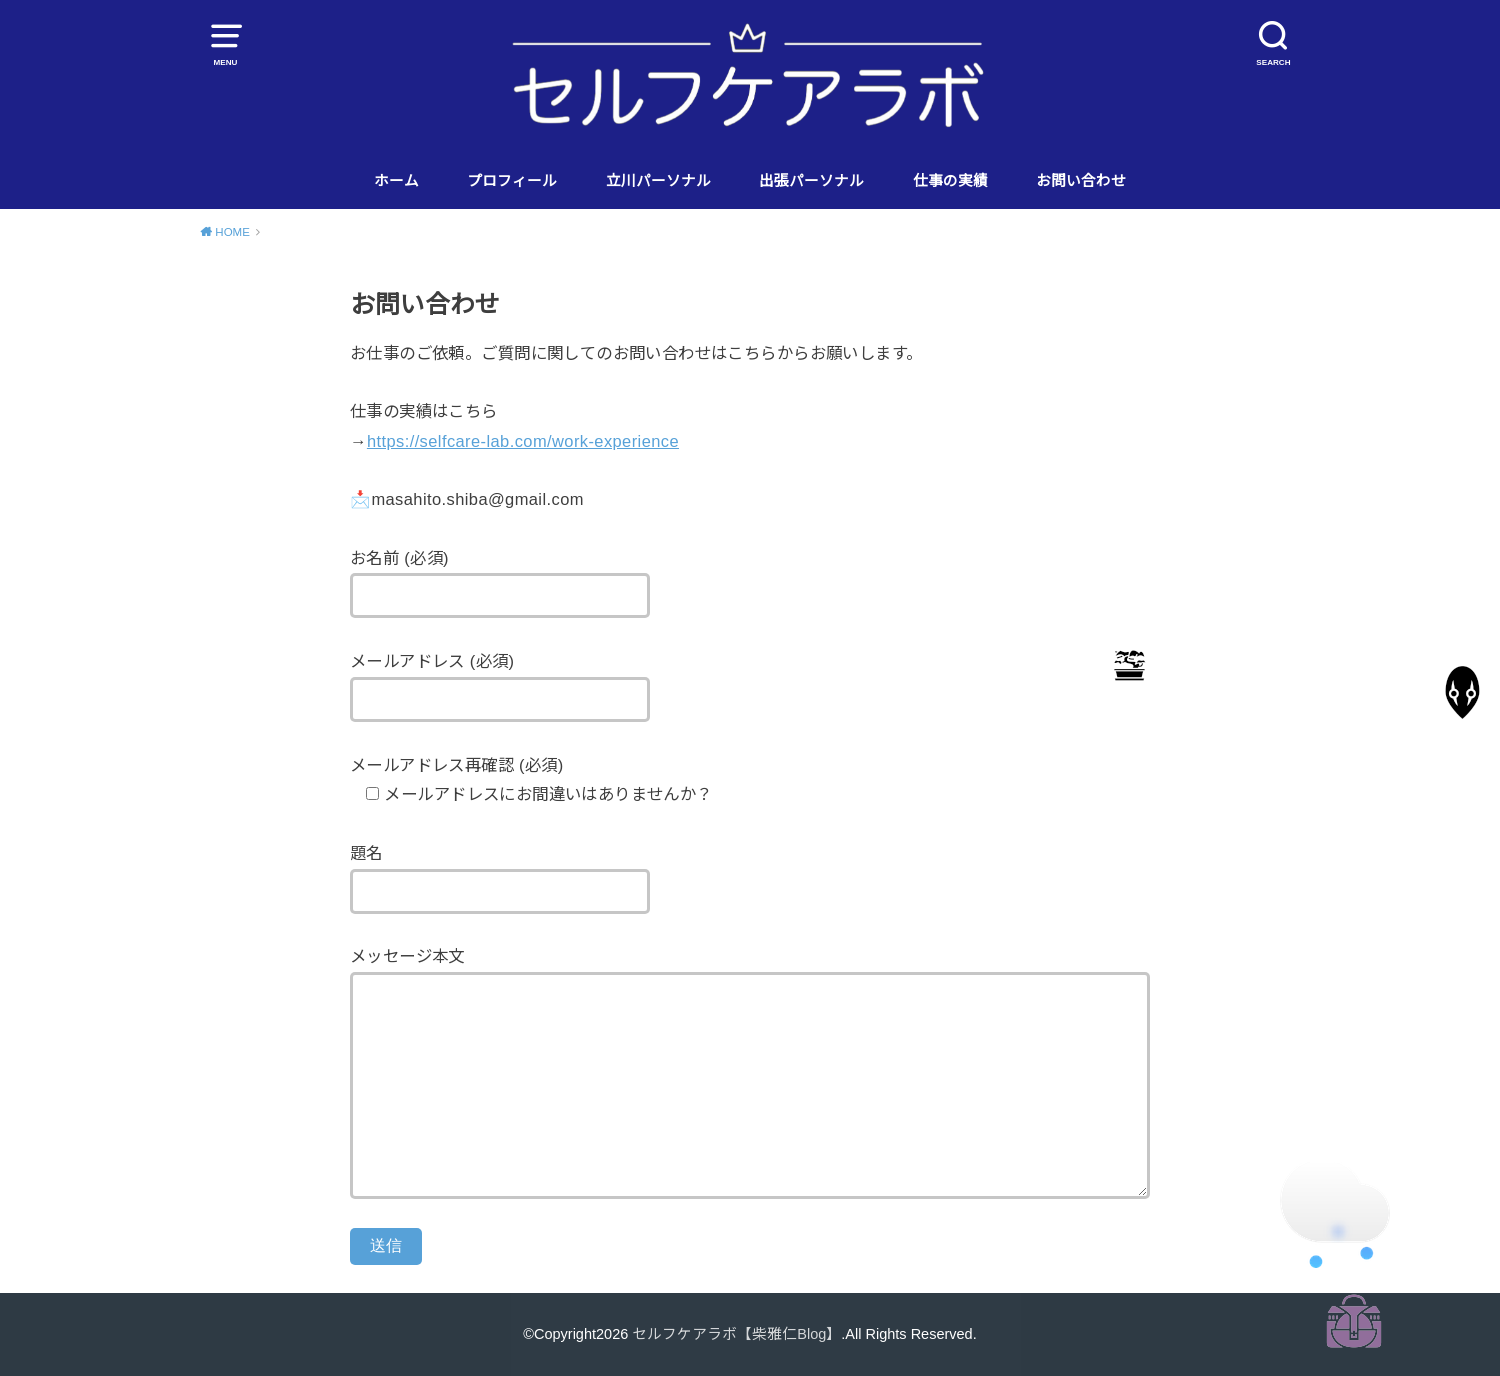 The image size is (1500, 1376). Describe the element at coordinates (1462, 692) in the screenshot. I see `select architect or builder character class` at that location.